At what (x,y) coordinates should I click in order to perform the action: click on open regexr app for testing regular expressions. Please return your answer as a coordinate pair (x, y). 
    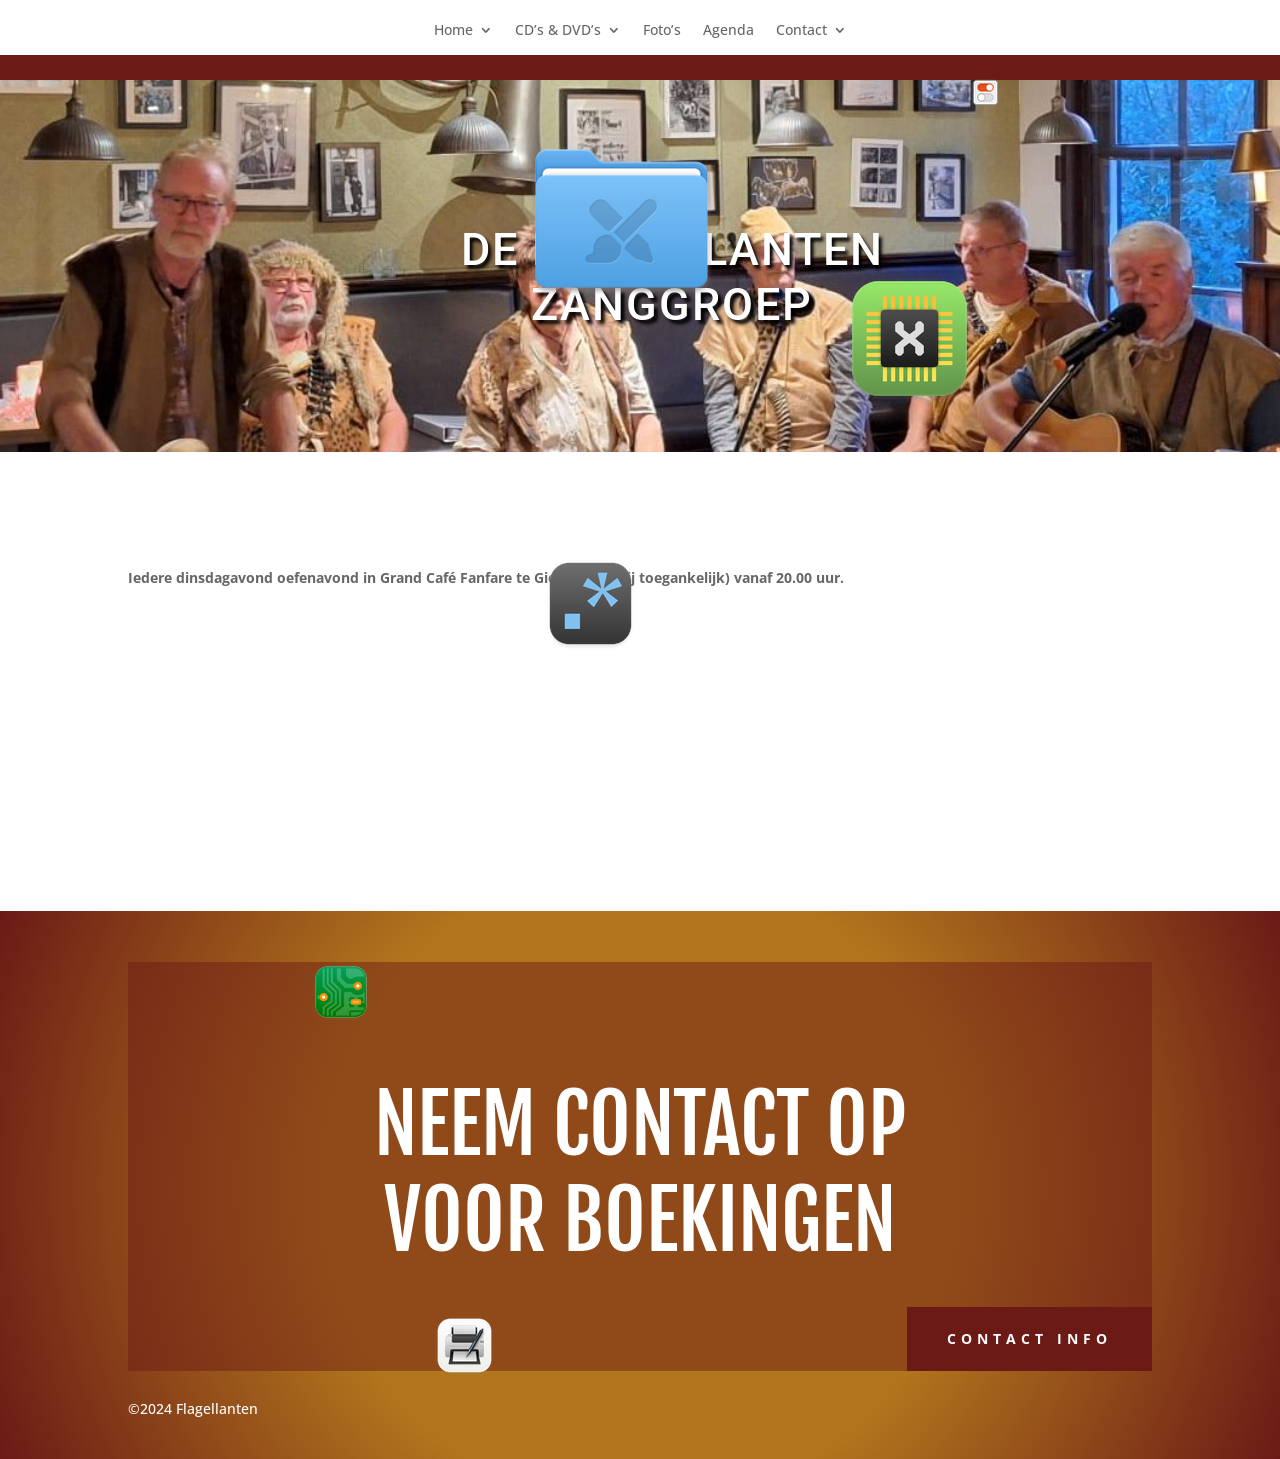
    Looking at the image, I should click on (590, 603).